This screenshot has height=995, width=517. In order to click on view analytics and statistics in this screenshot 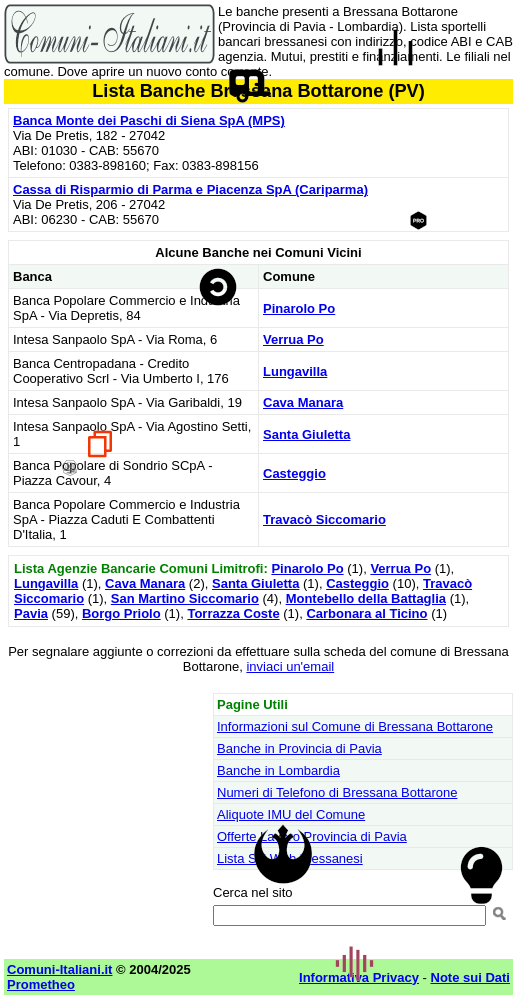, I will do `click(395, 48)`.